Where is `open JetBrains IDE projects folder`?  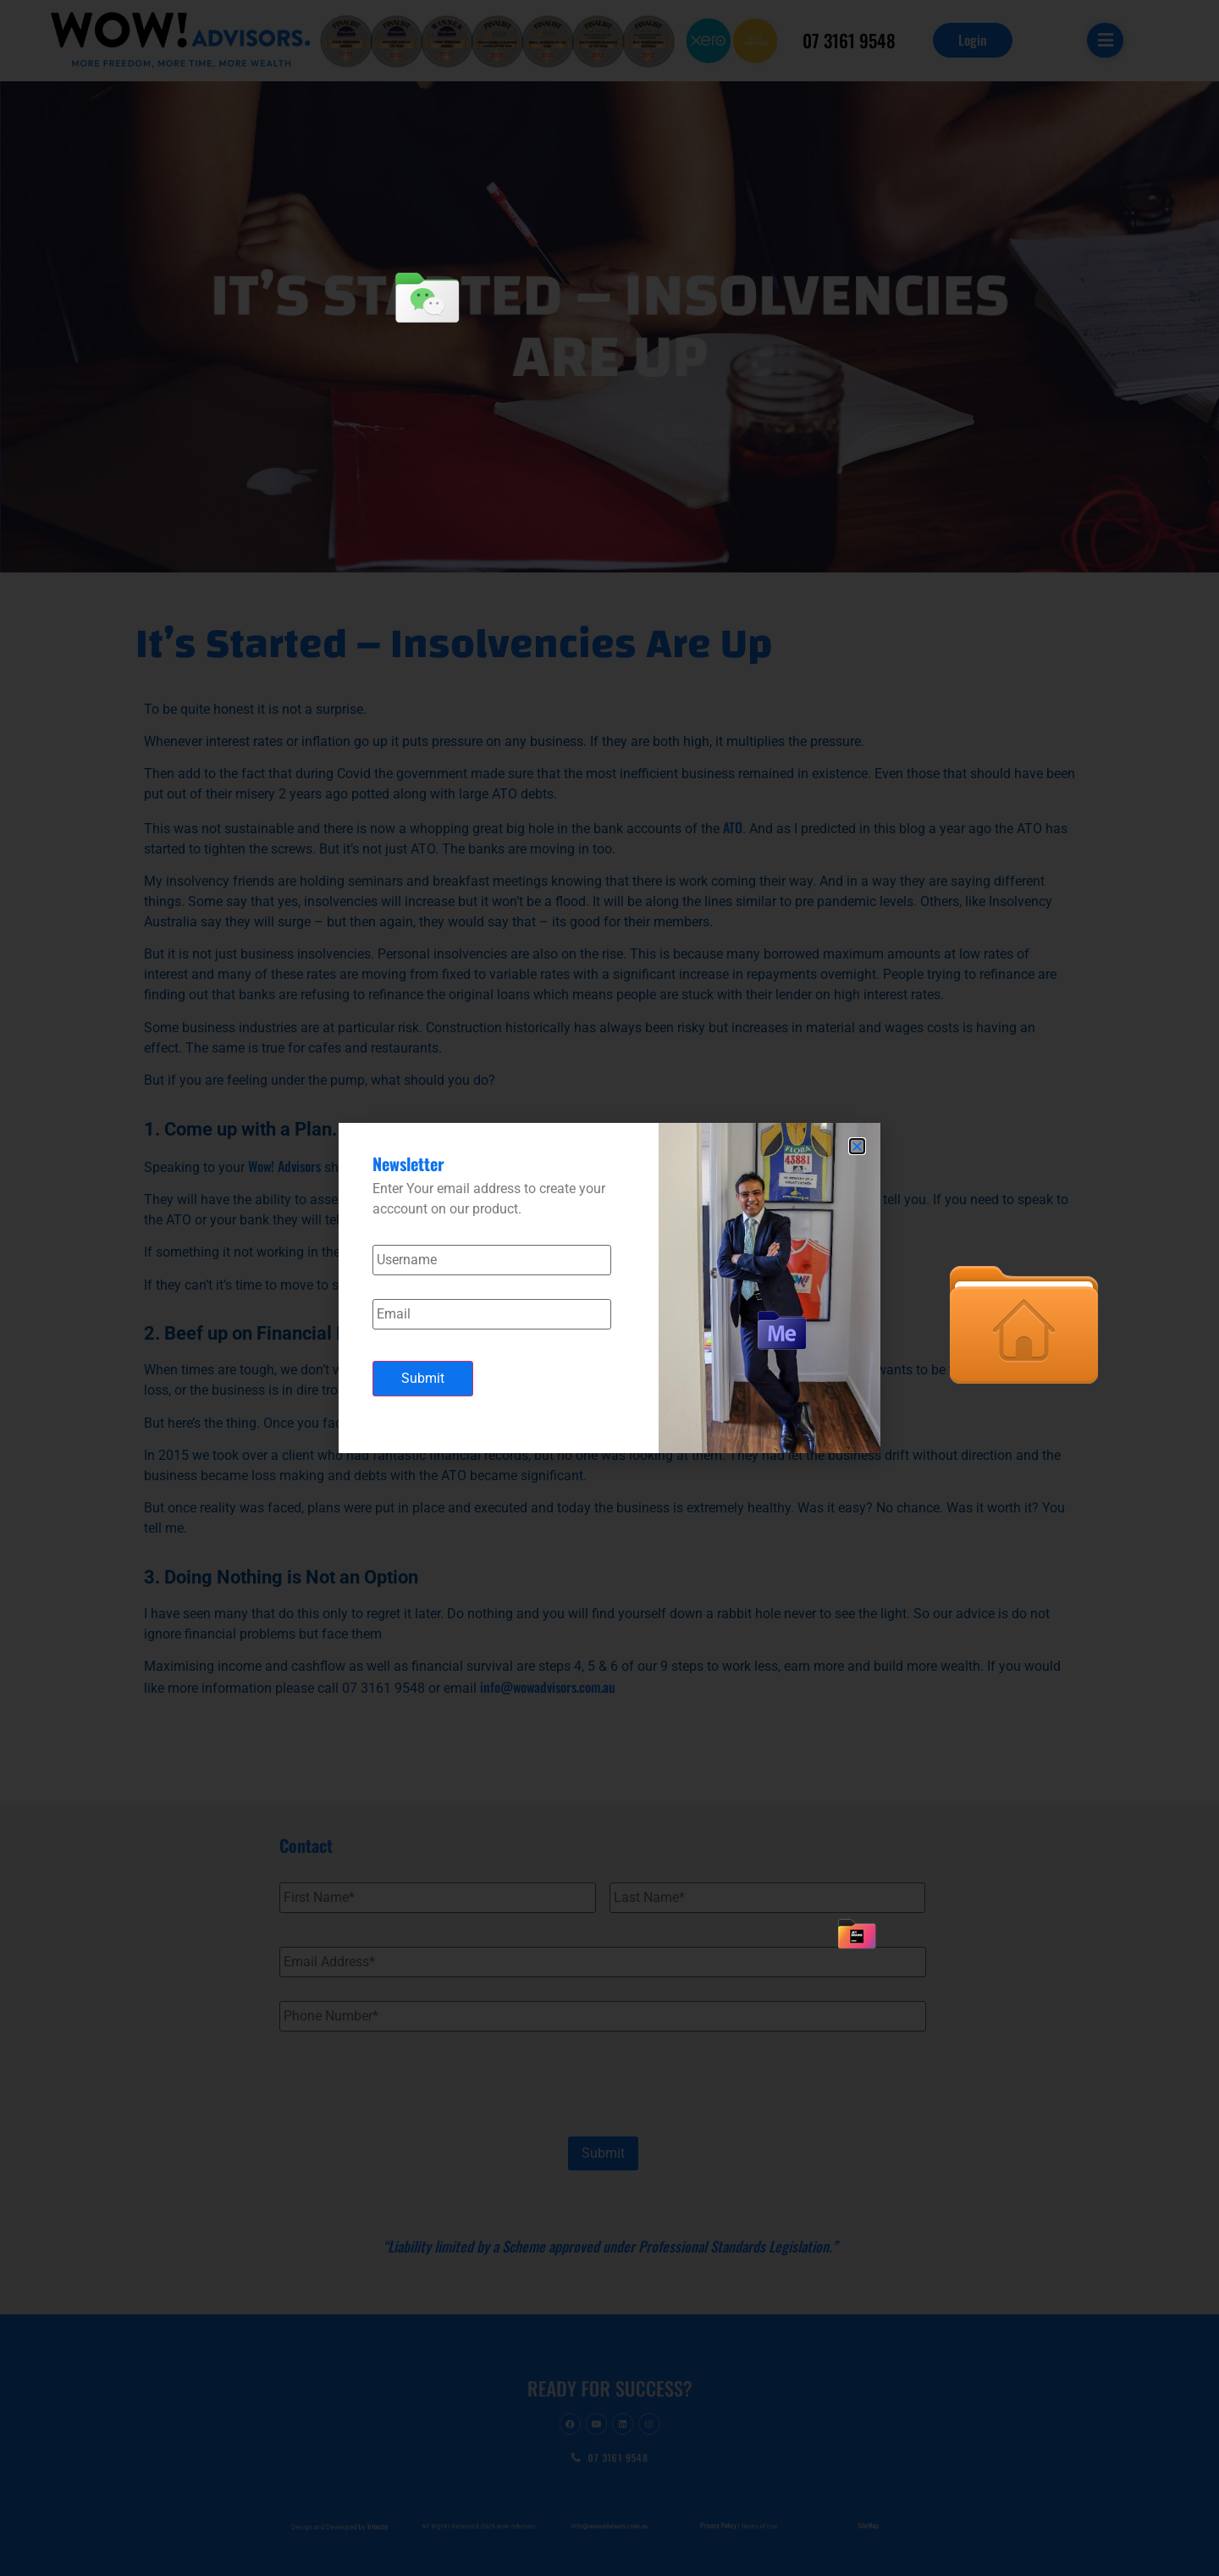 open JetBrains IDE projects folder is located at coordinates (857, 1935).